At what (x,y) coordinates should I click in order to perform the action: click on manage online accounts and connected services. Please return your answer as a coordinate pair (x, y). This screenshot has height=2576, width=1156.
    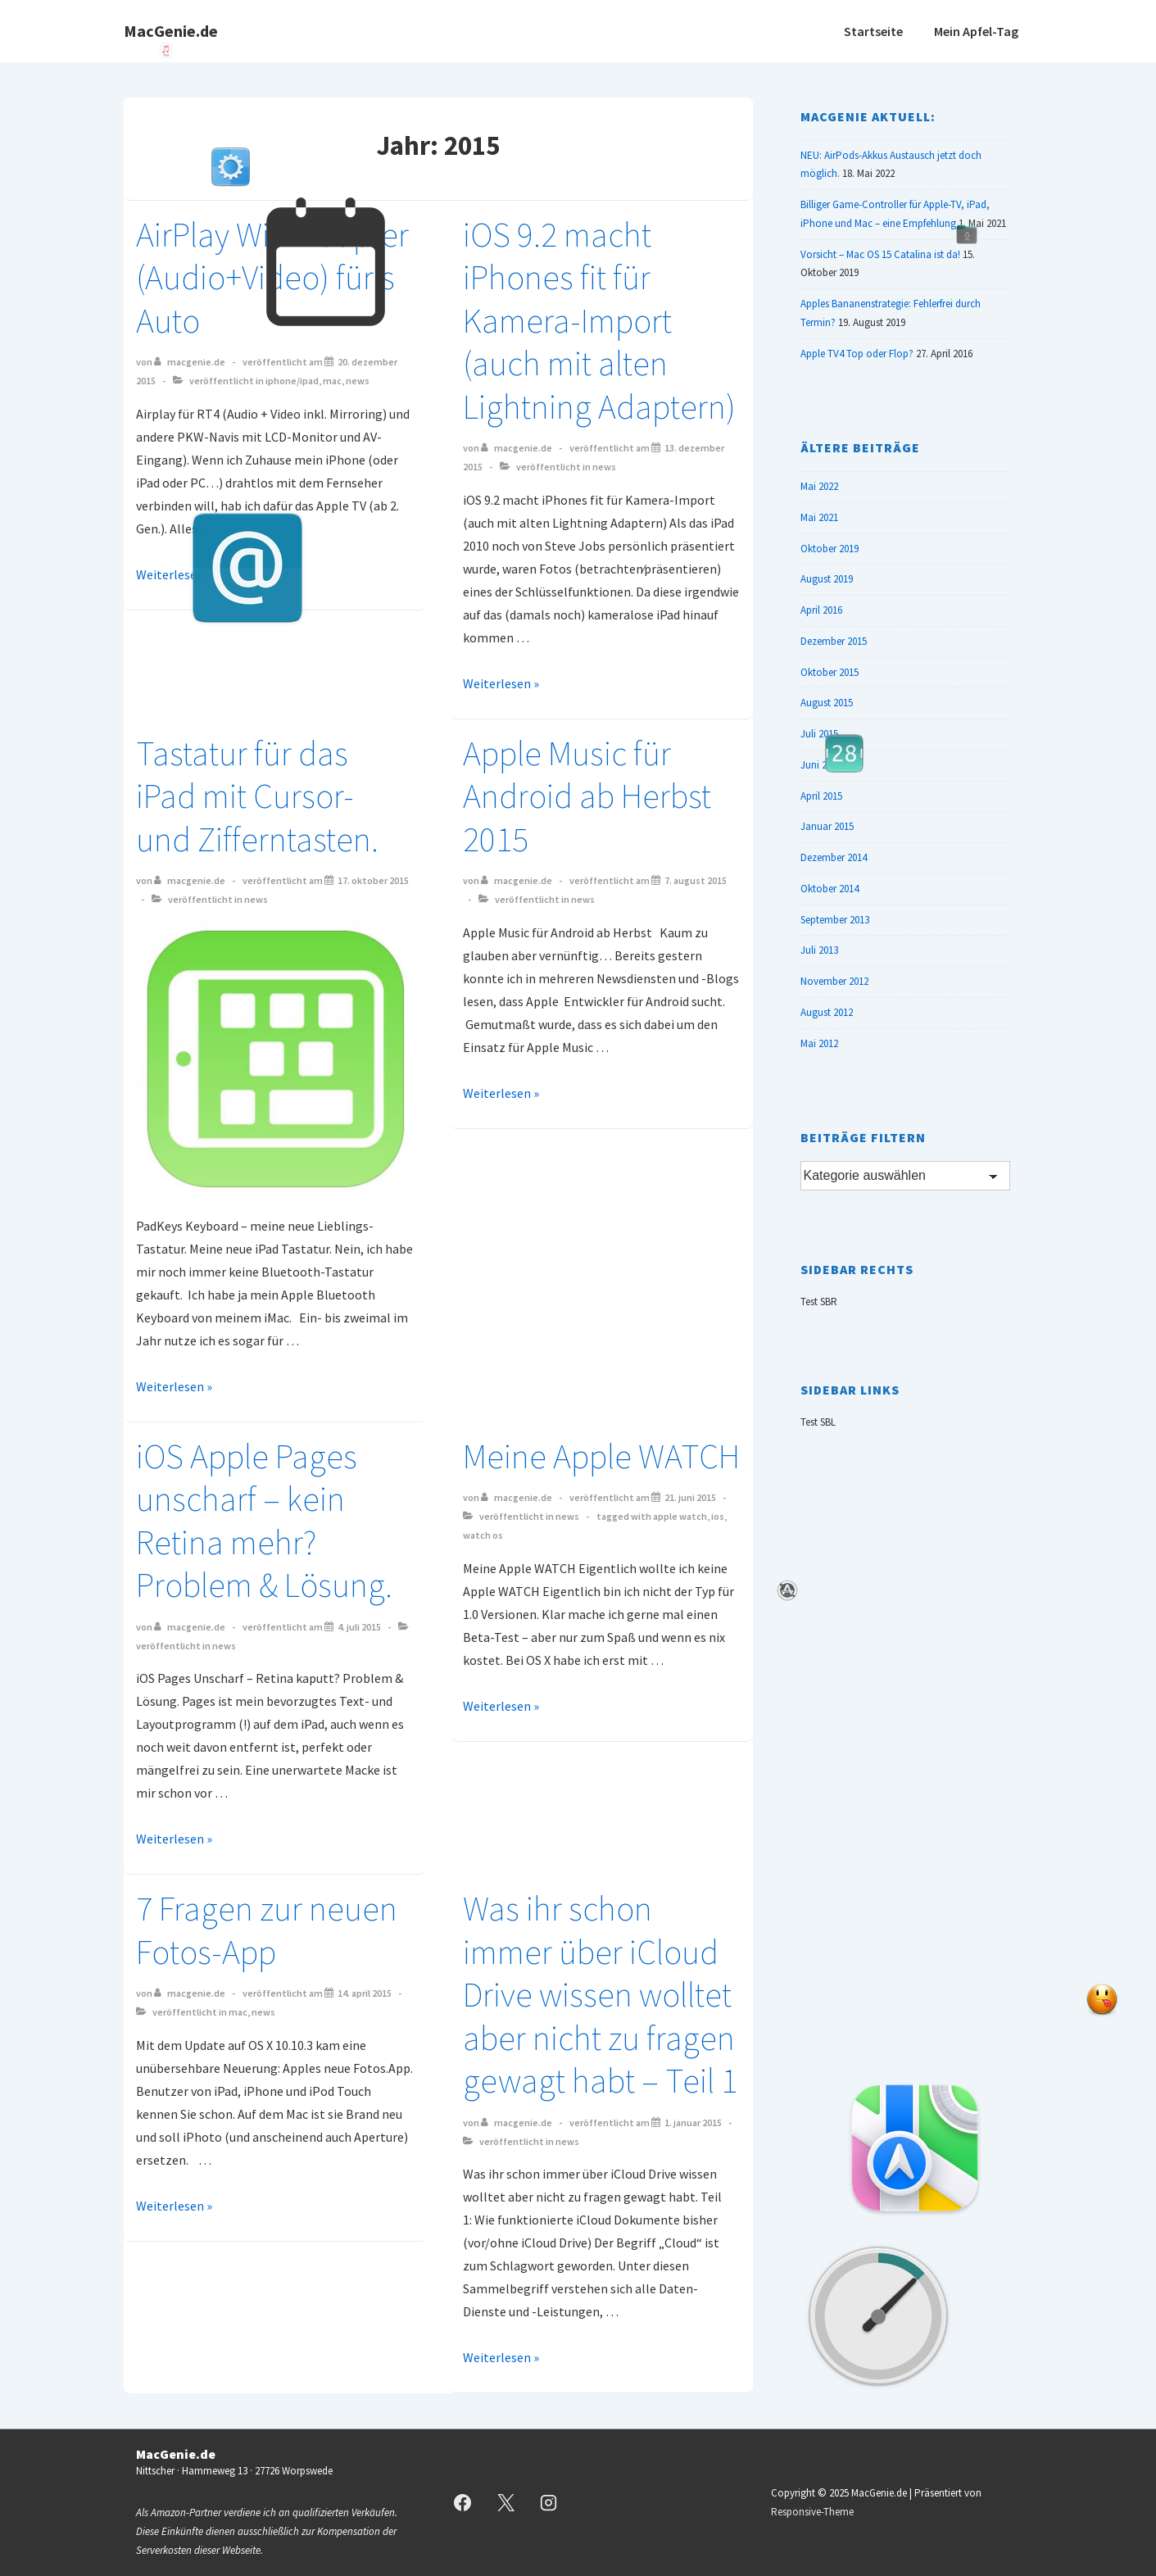
    Looking at the image, I should click on (247, 568).